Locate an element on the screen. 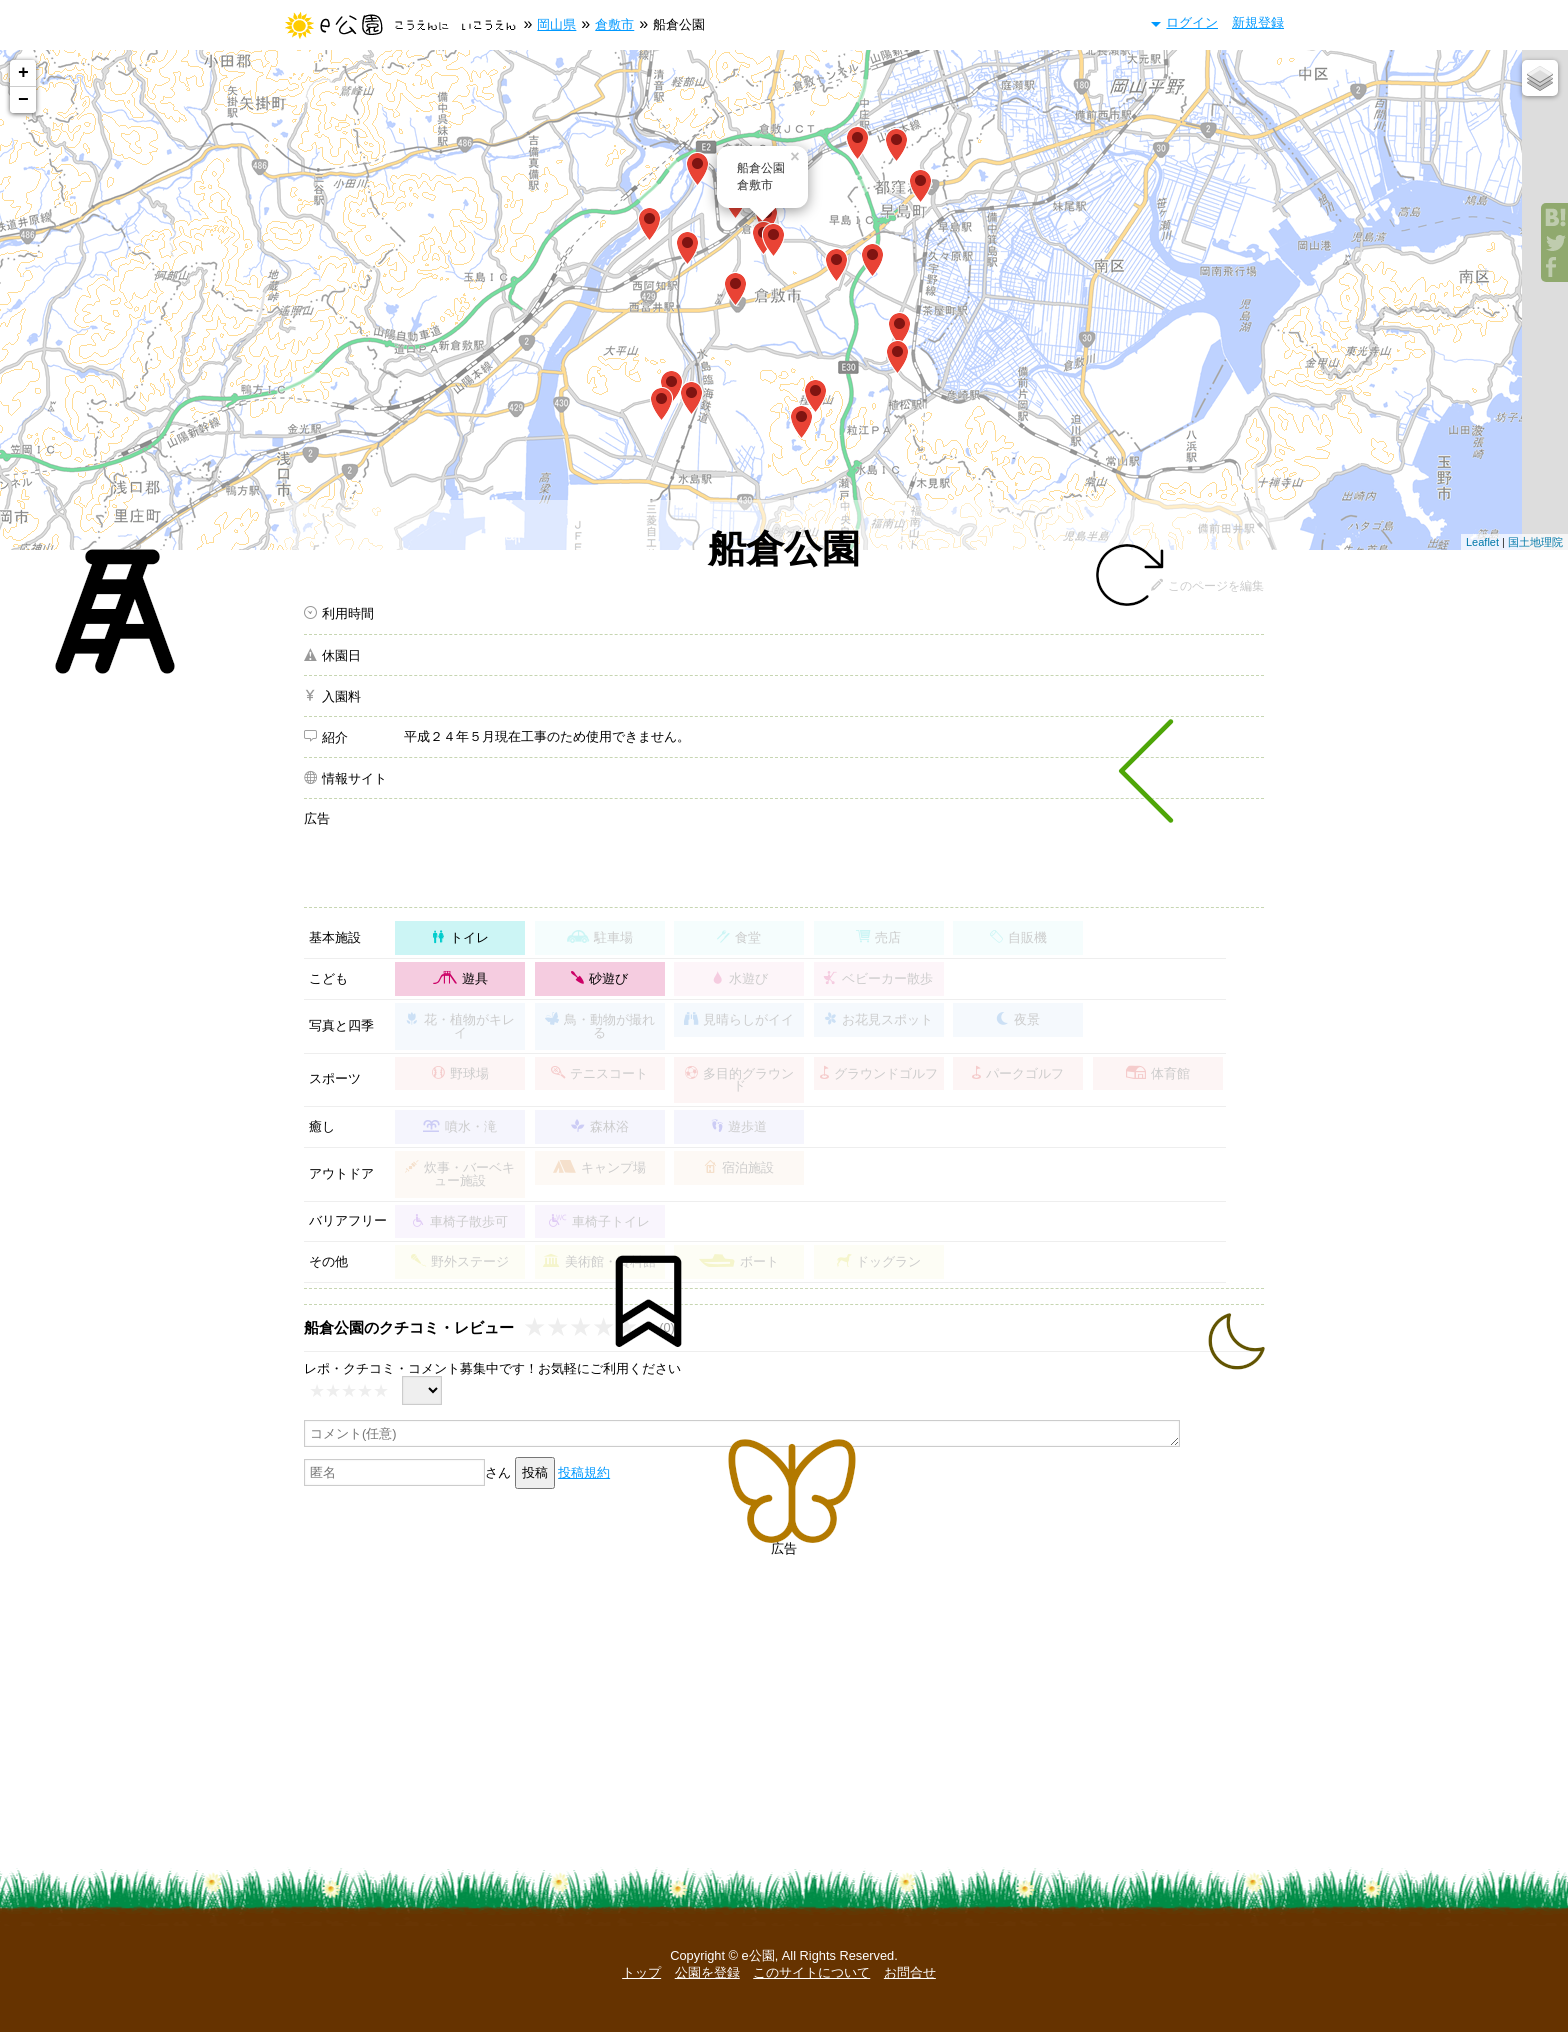 This screenshot has width=1568, height=2032. access tools or equipment section is located at coordinates (117, 611).